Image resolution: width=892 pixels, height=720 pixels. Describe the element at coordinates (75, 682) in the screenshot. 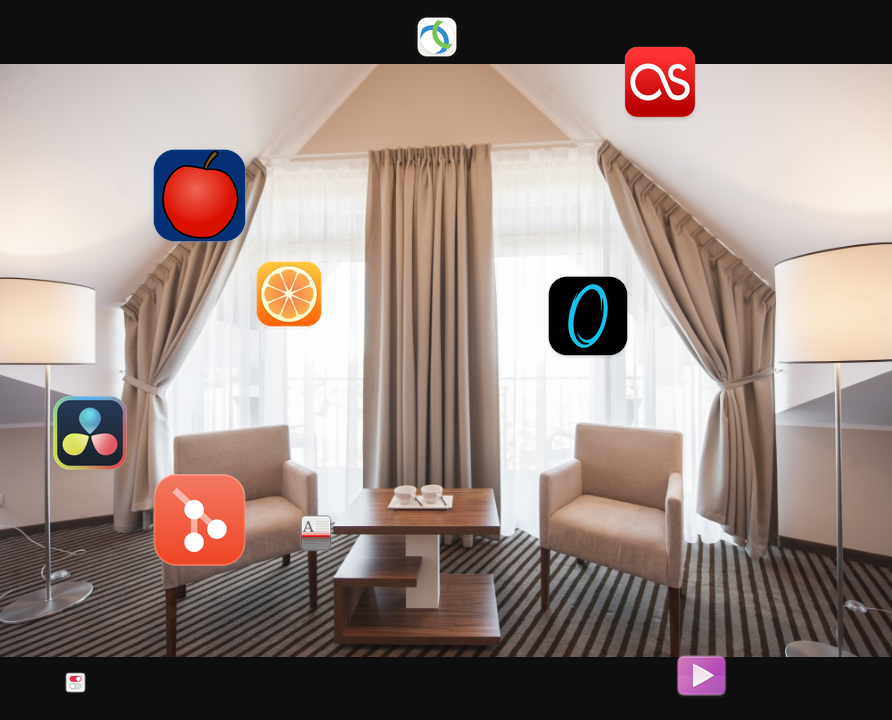

I see `open desktop preferences or settings` at that location.